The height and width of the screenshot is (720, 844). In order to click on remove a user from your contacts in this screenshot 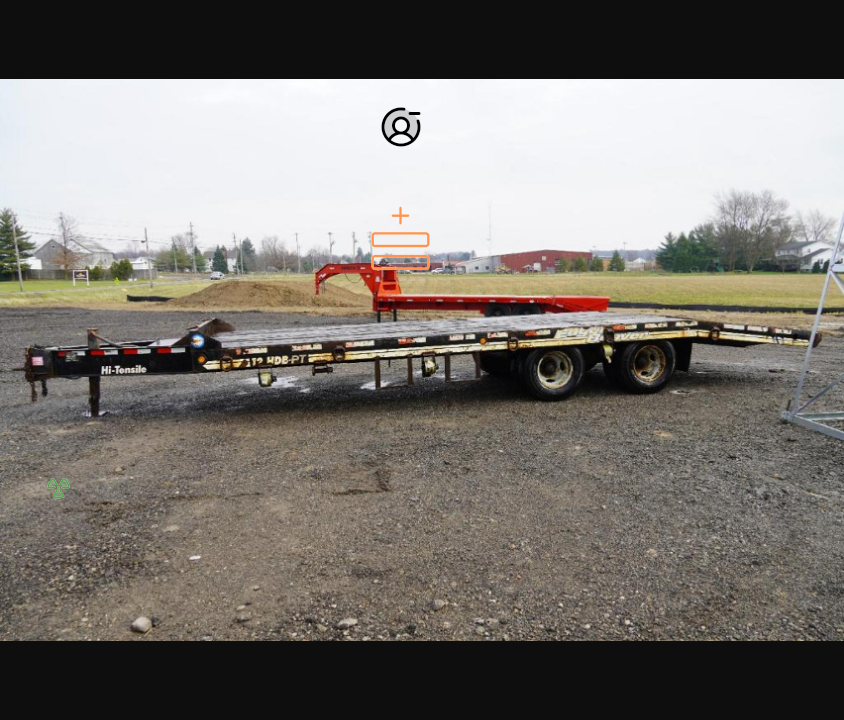, I will do `click(401, 127)`.